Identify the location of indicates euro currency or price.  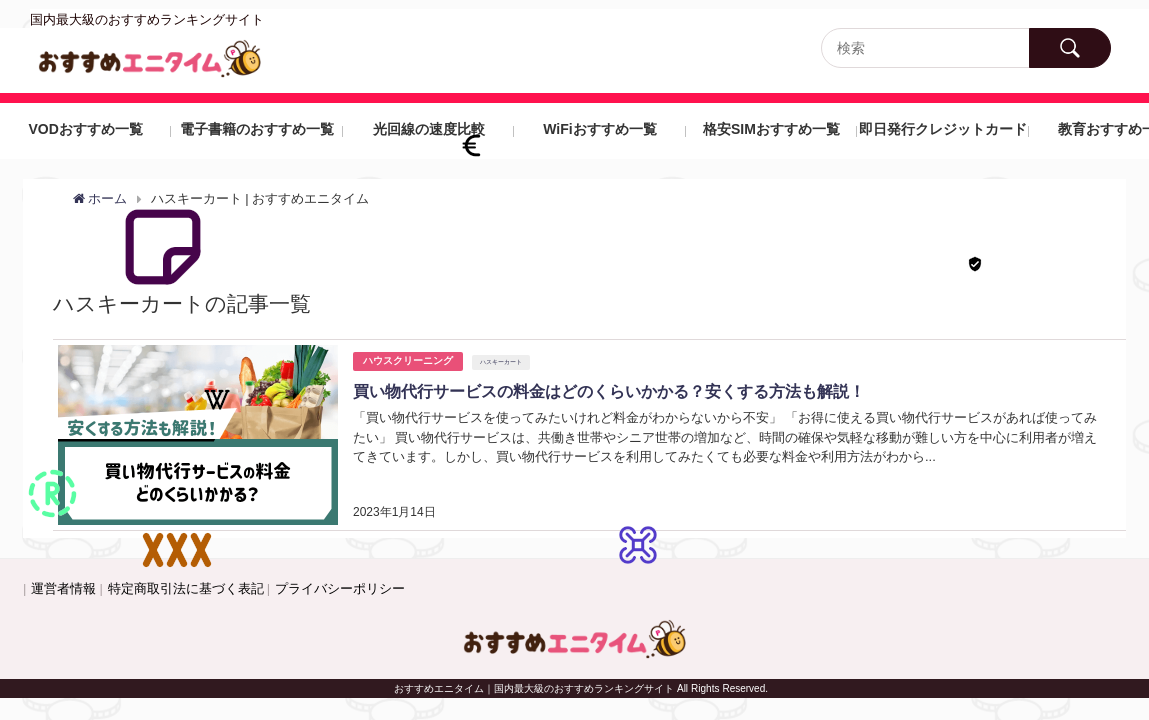
(472, 145).